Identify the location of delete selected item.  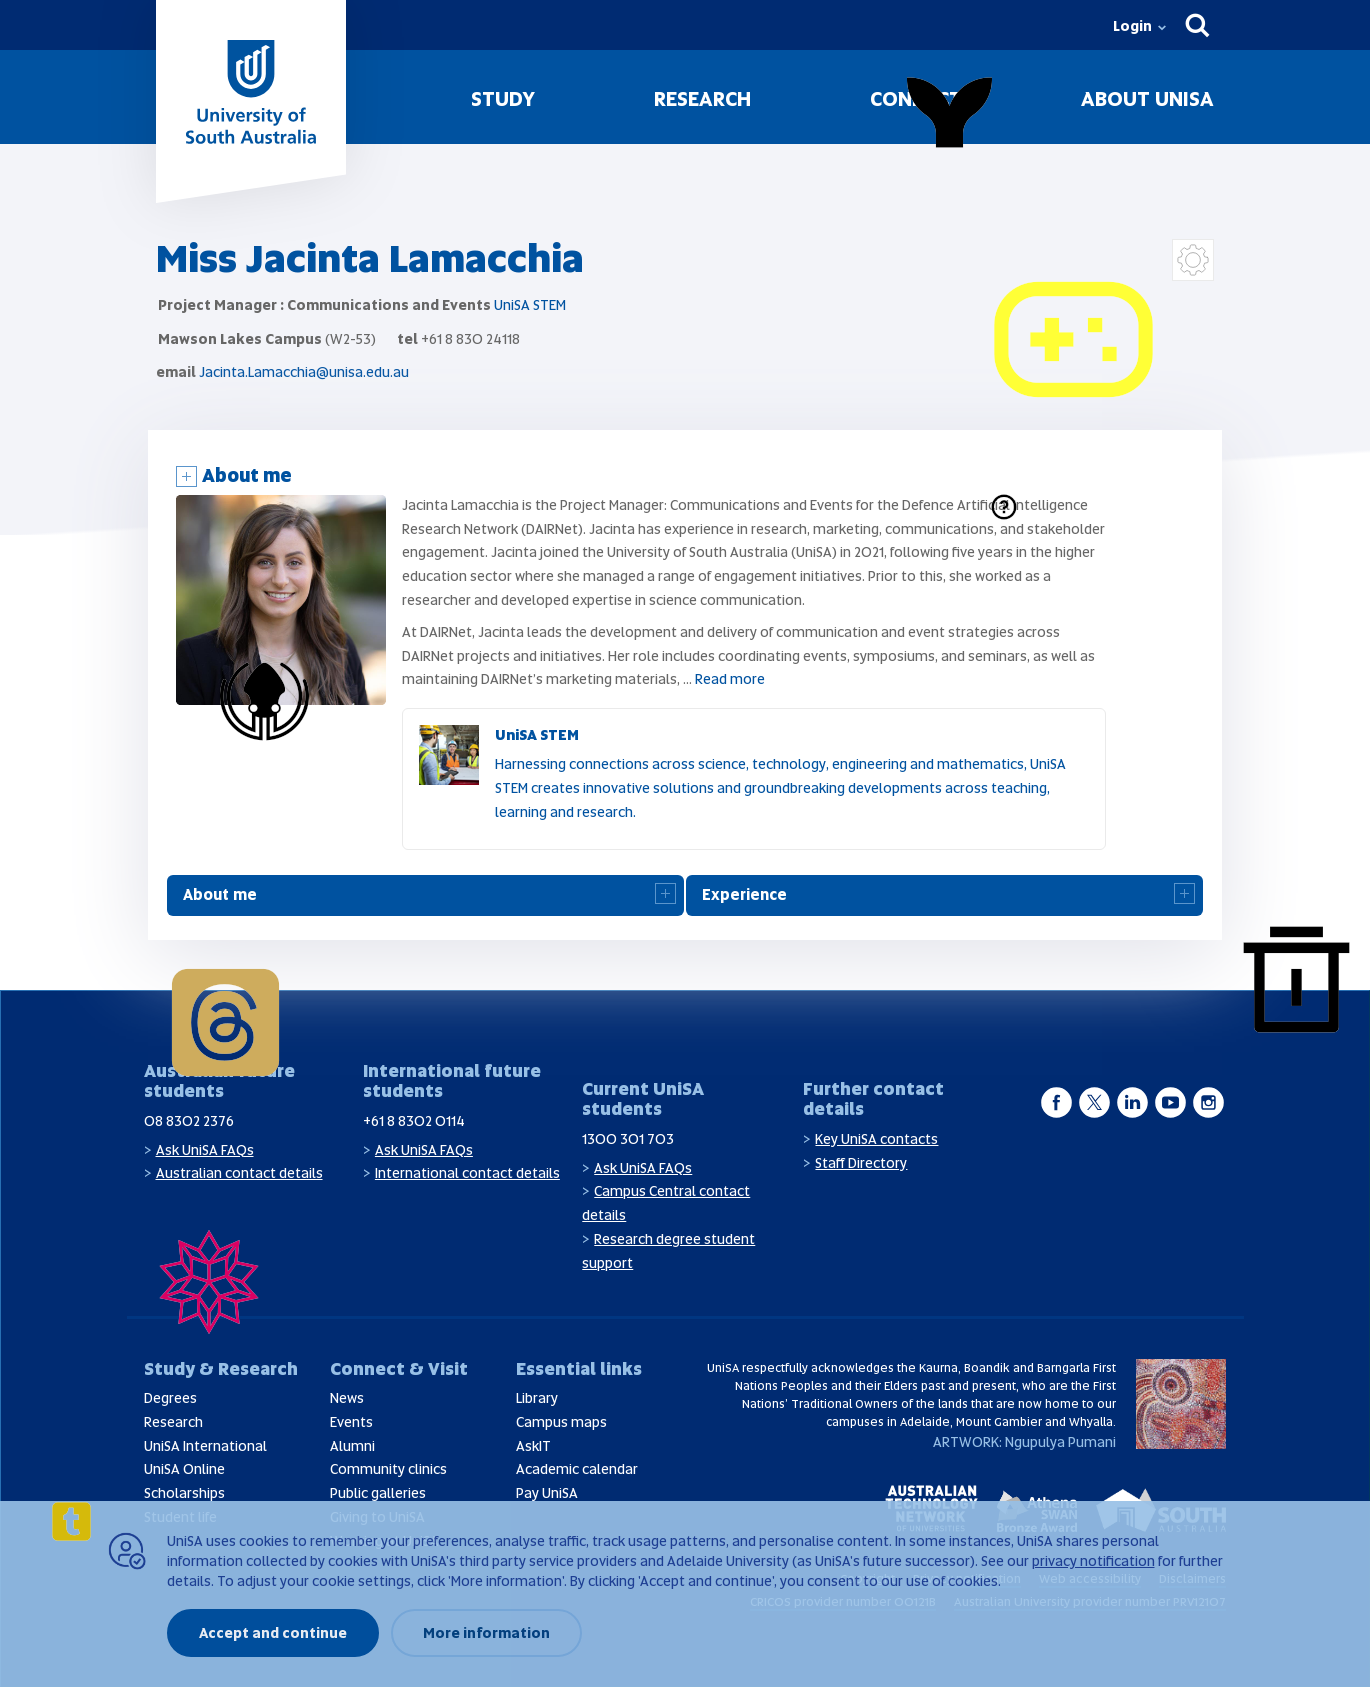
(1296, 979).